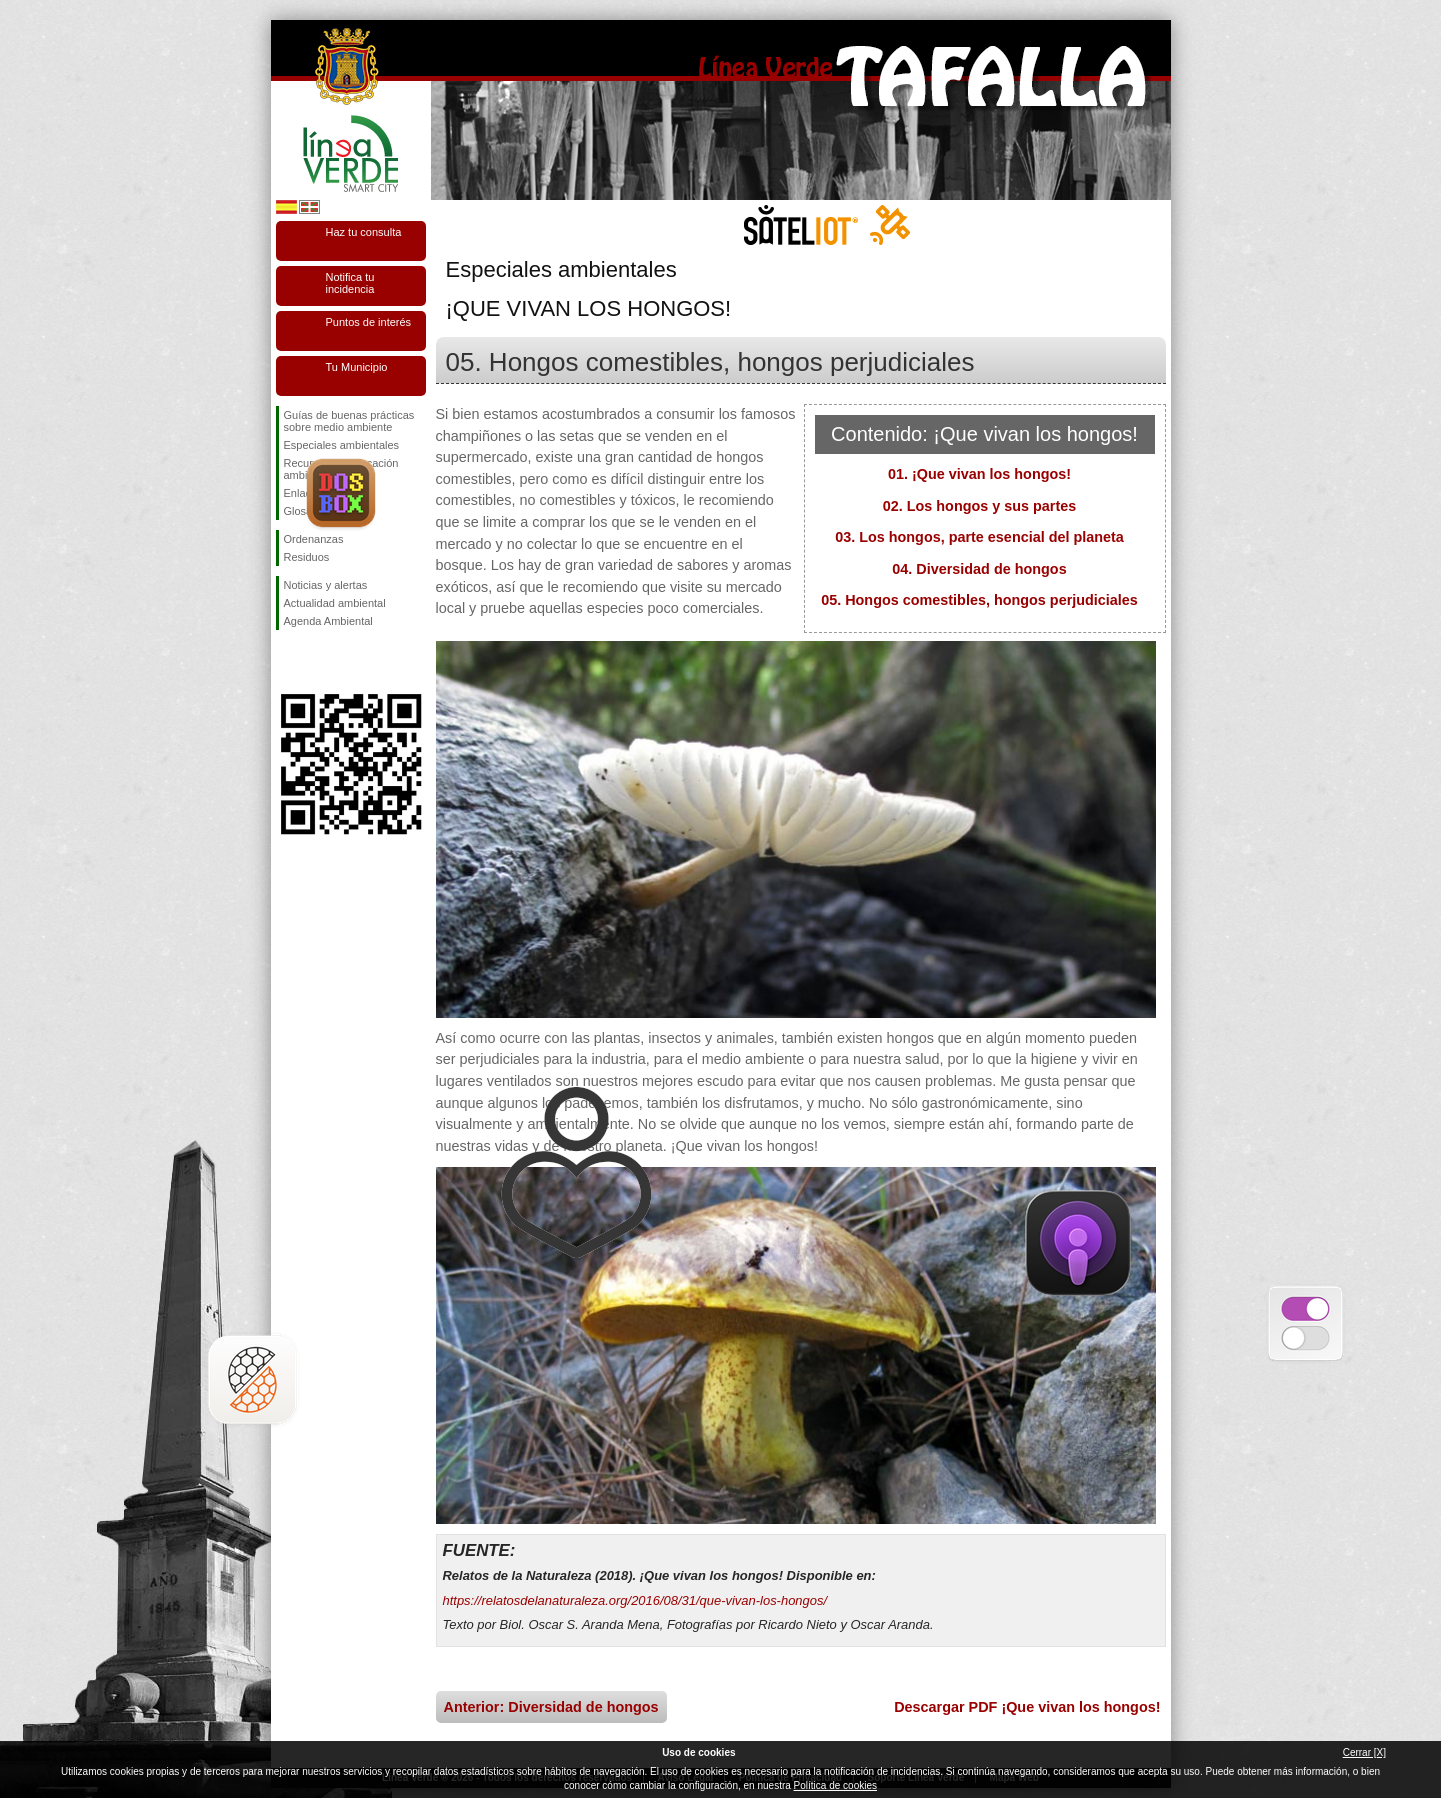 Image resolution: width=1441 pixels, height=1798 pixels. I want to click on open Prusa GCode Viewer app, so click(252, 1379).